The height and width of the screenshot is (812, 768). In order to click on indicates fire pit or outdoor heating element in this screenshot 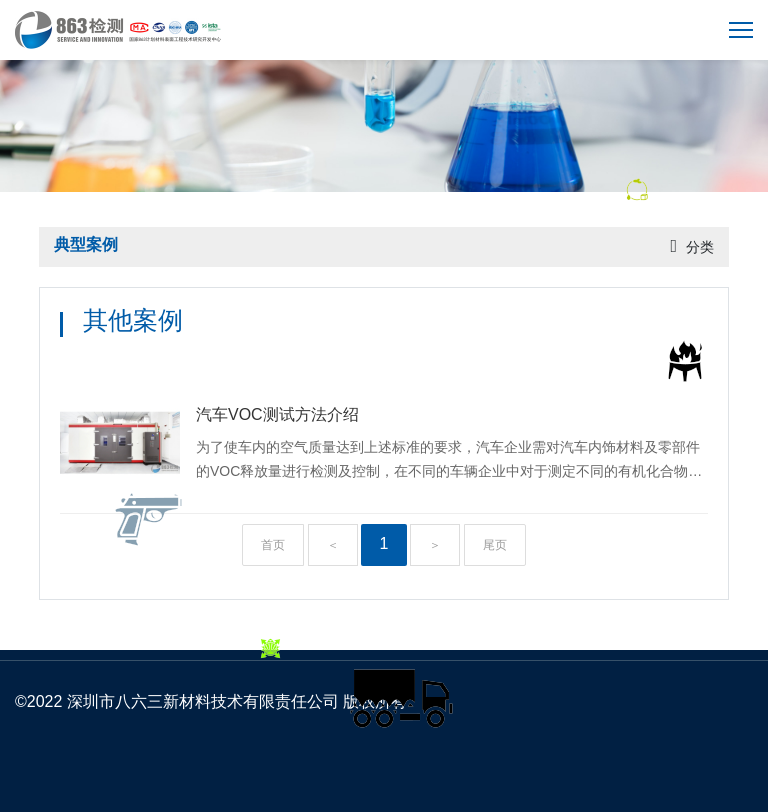, I will do `click(685, 361)`.